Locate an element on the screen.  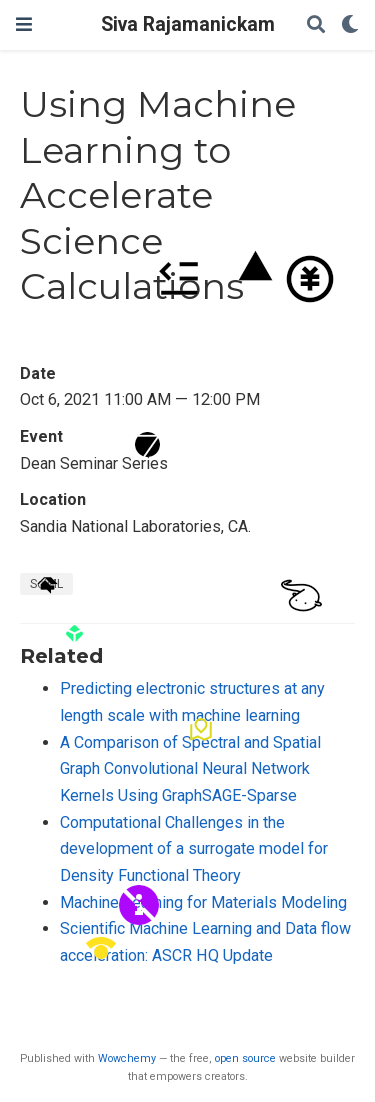
Atlassian Statuspage logo is located at coordinates (101, 948).